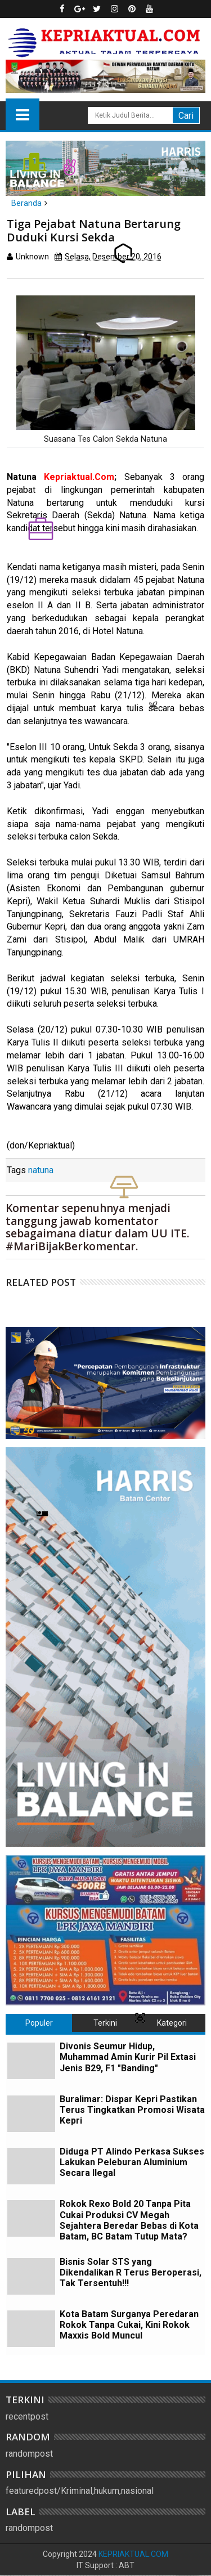 Image resolution: width=211 pixels, height=2576 pixels. I want to click on access presentation mode, so click(124, 1187).